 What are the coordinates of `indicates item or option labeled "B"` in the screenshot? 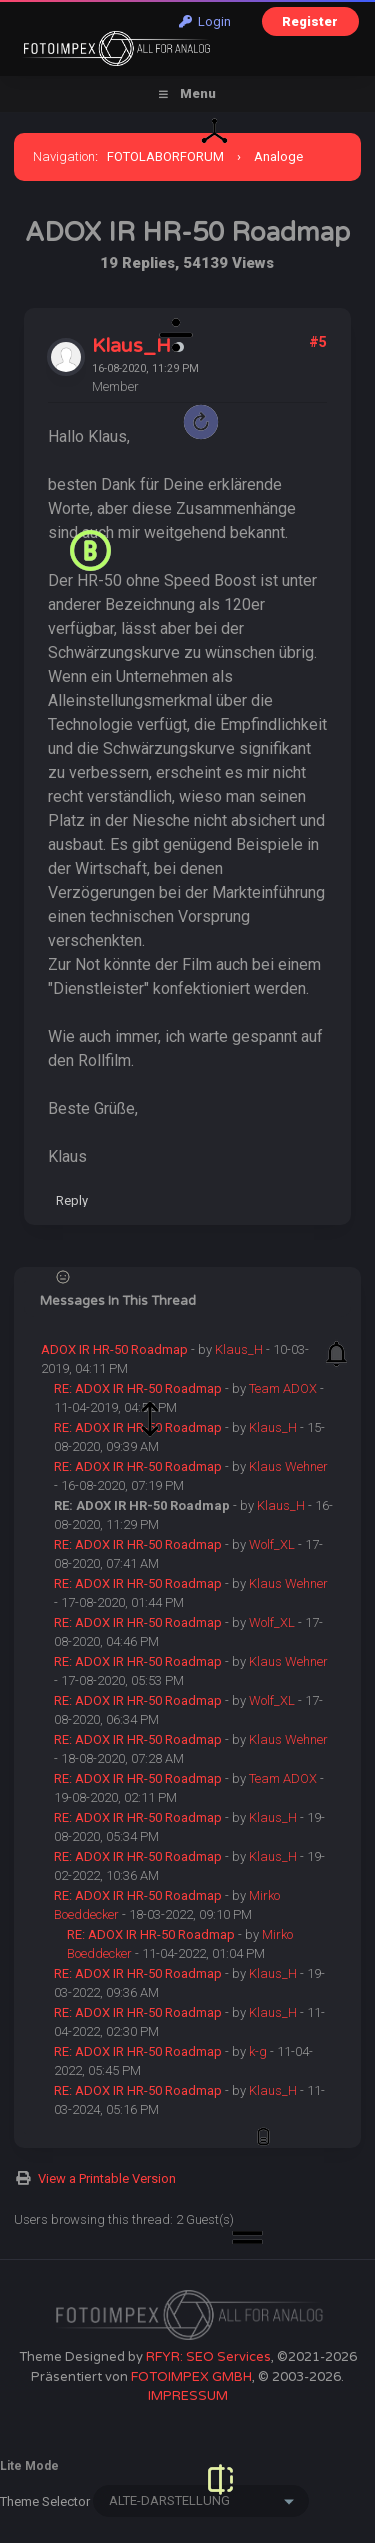 It's located at (90, 550).